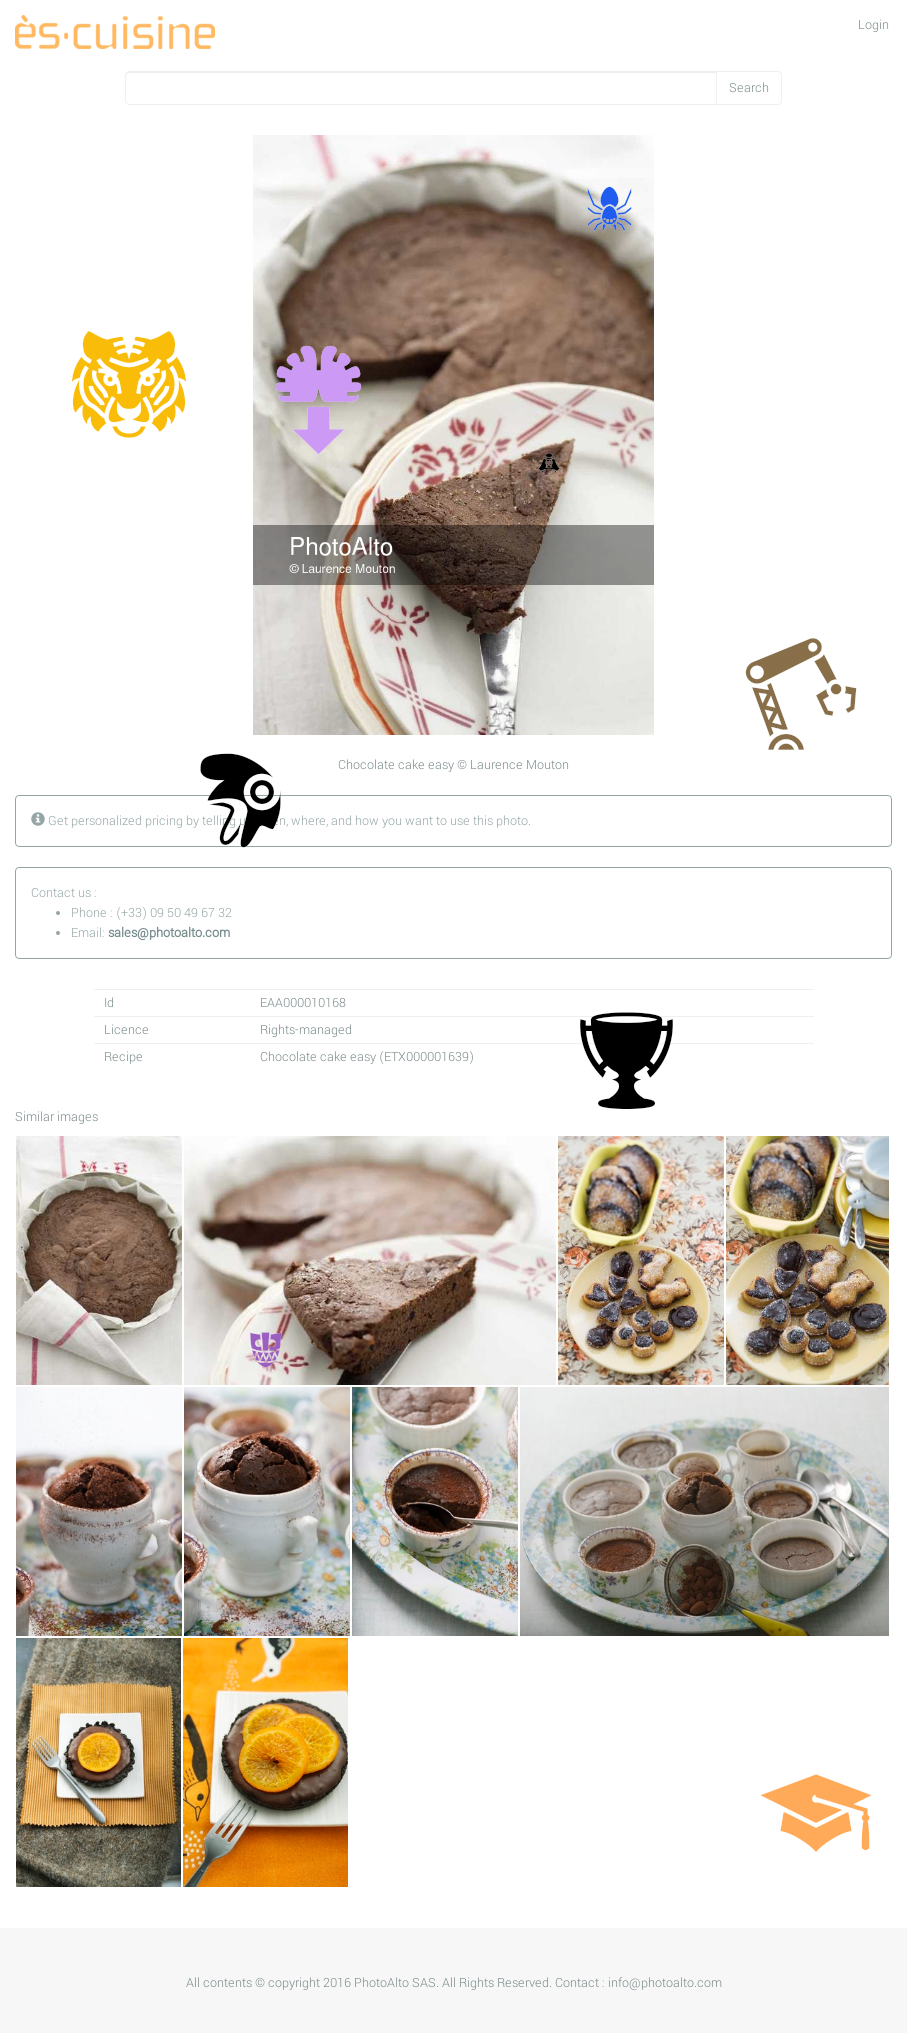 This screenshot has width=907, height=2033. Describe the element at coordinates (265, 1350) in the screenshot. I see `access tribal or cultural themed game content` at that location.